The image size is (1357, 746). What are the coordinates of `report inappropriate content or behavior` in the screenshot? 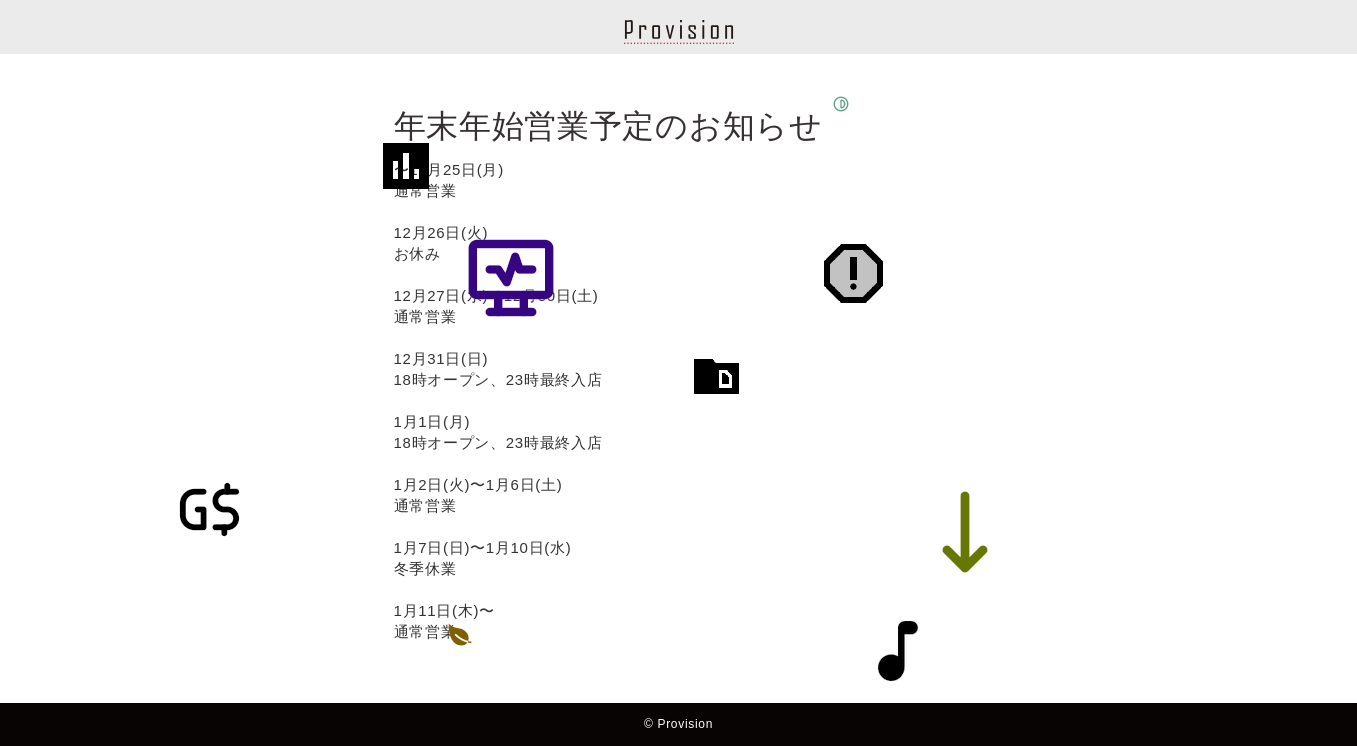 It's located at (853, 273).